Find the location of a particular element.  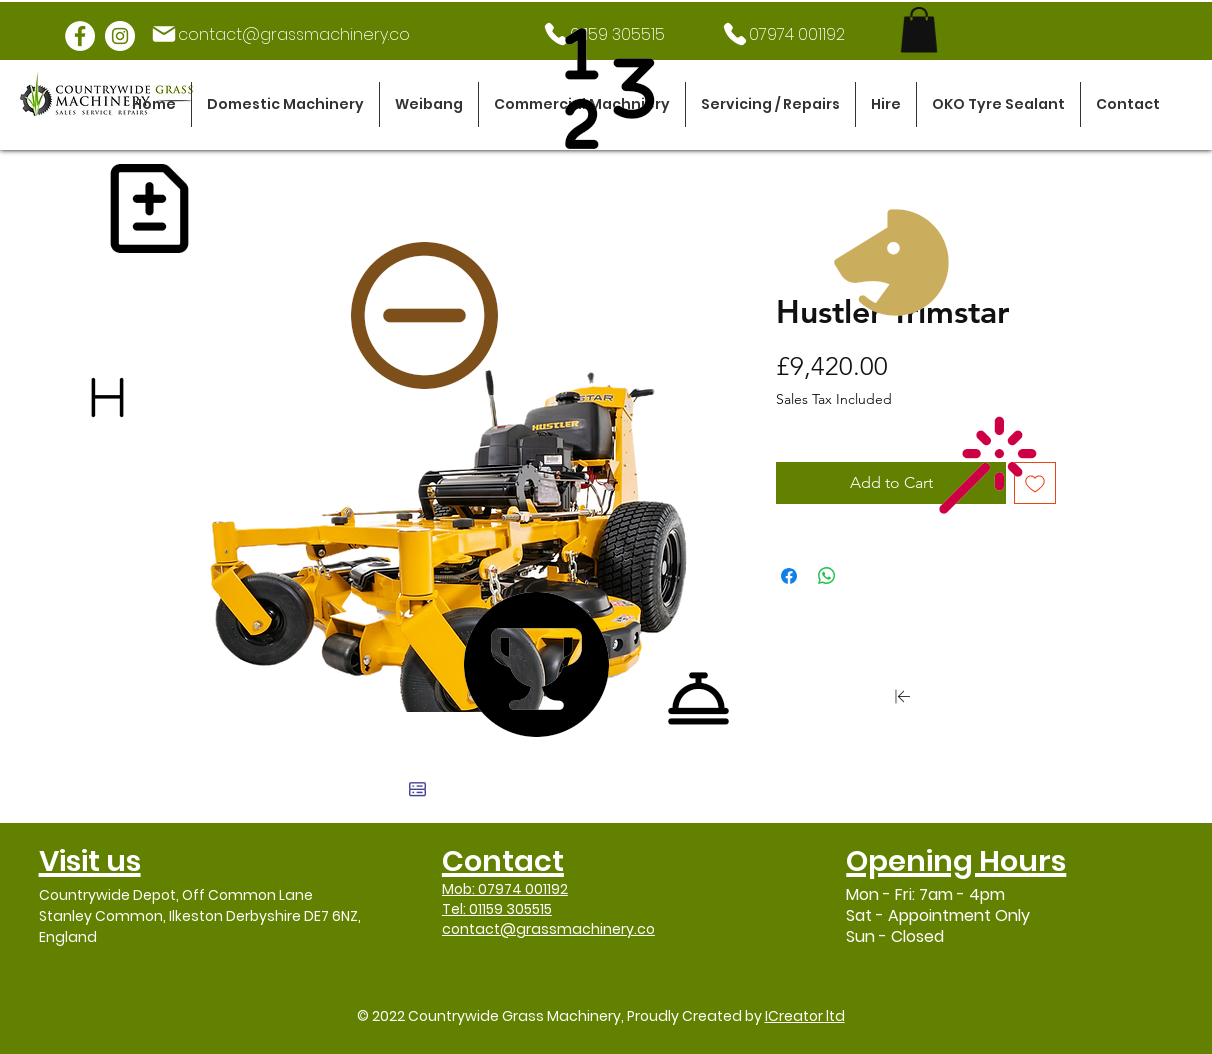

go back to the beginning is located at coordinates (902, 696).